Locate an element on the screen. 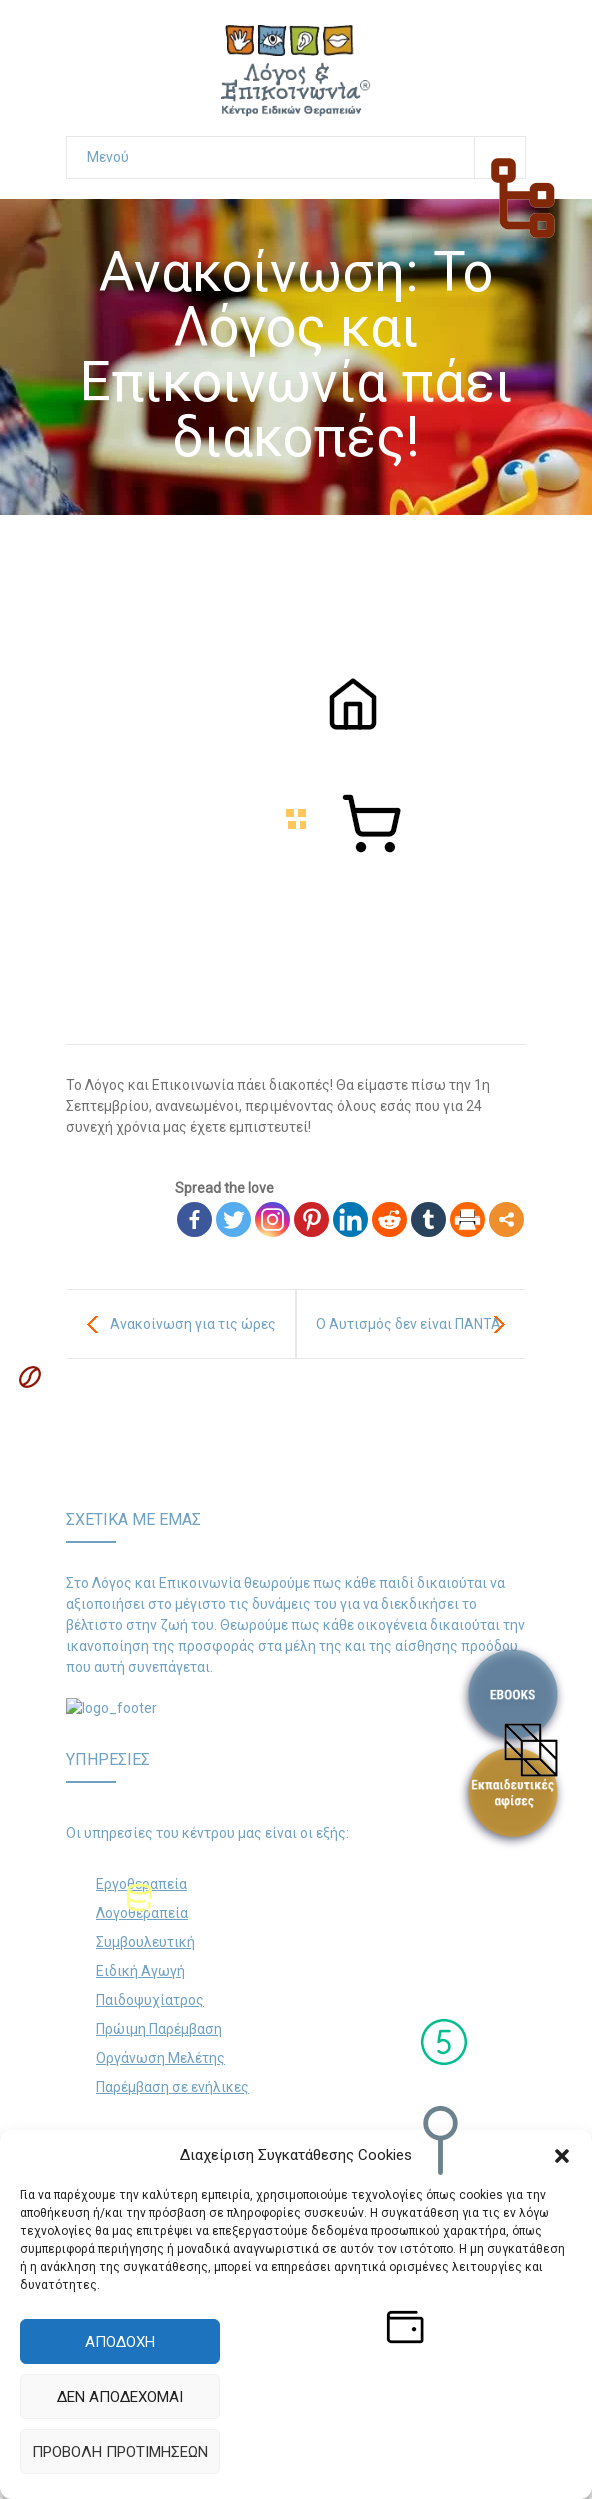  mark a location on the map is located at coordinates (440, 2140).